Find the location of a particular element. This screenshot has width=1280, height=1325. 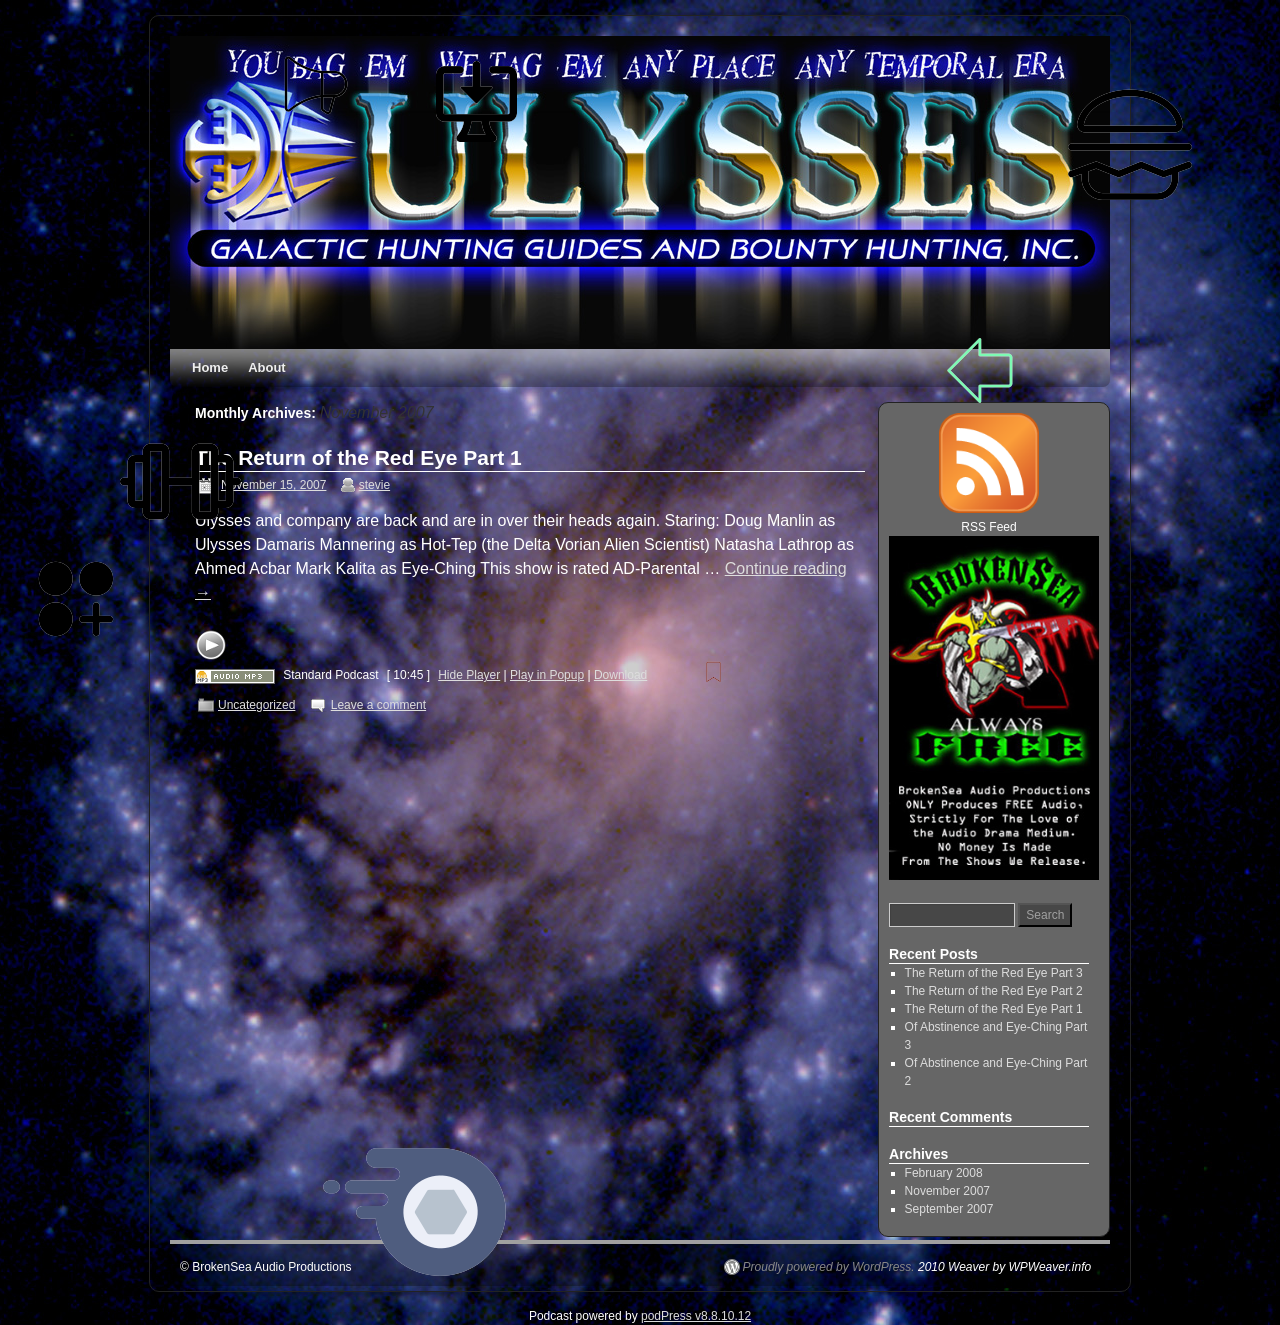

open navigation menu is located at coordinates (1130, 147).